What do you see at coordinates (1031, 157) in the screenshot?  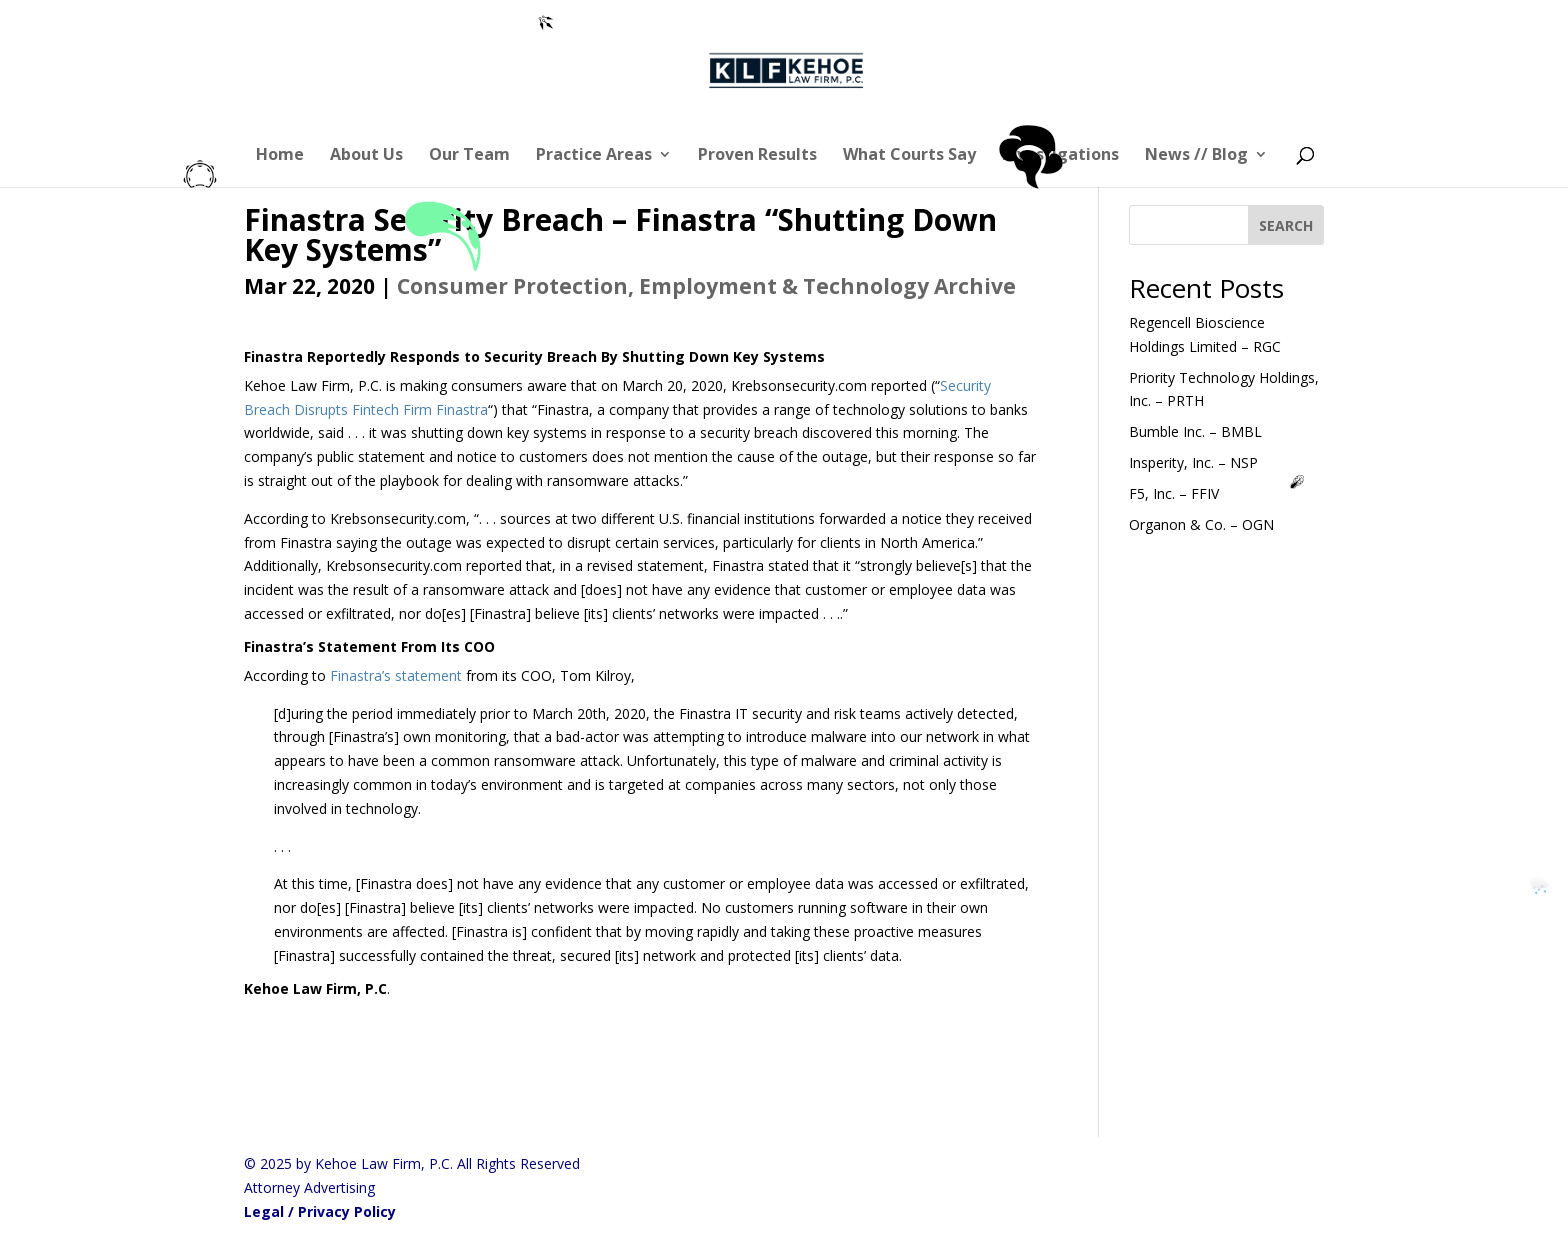 I see `open Steam gaming platform` at bounding box center [1031, 157].